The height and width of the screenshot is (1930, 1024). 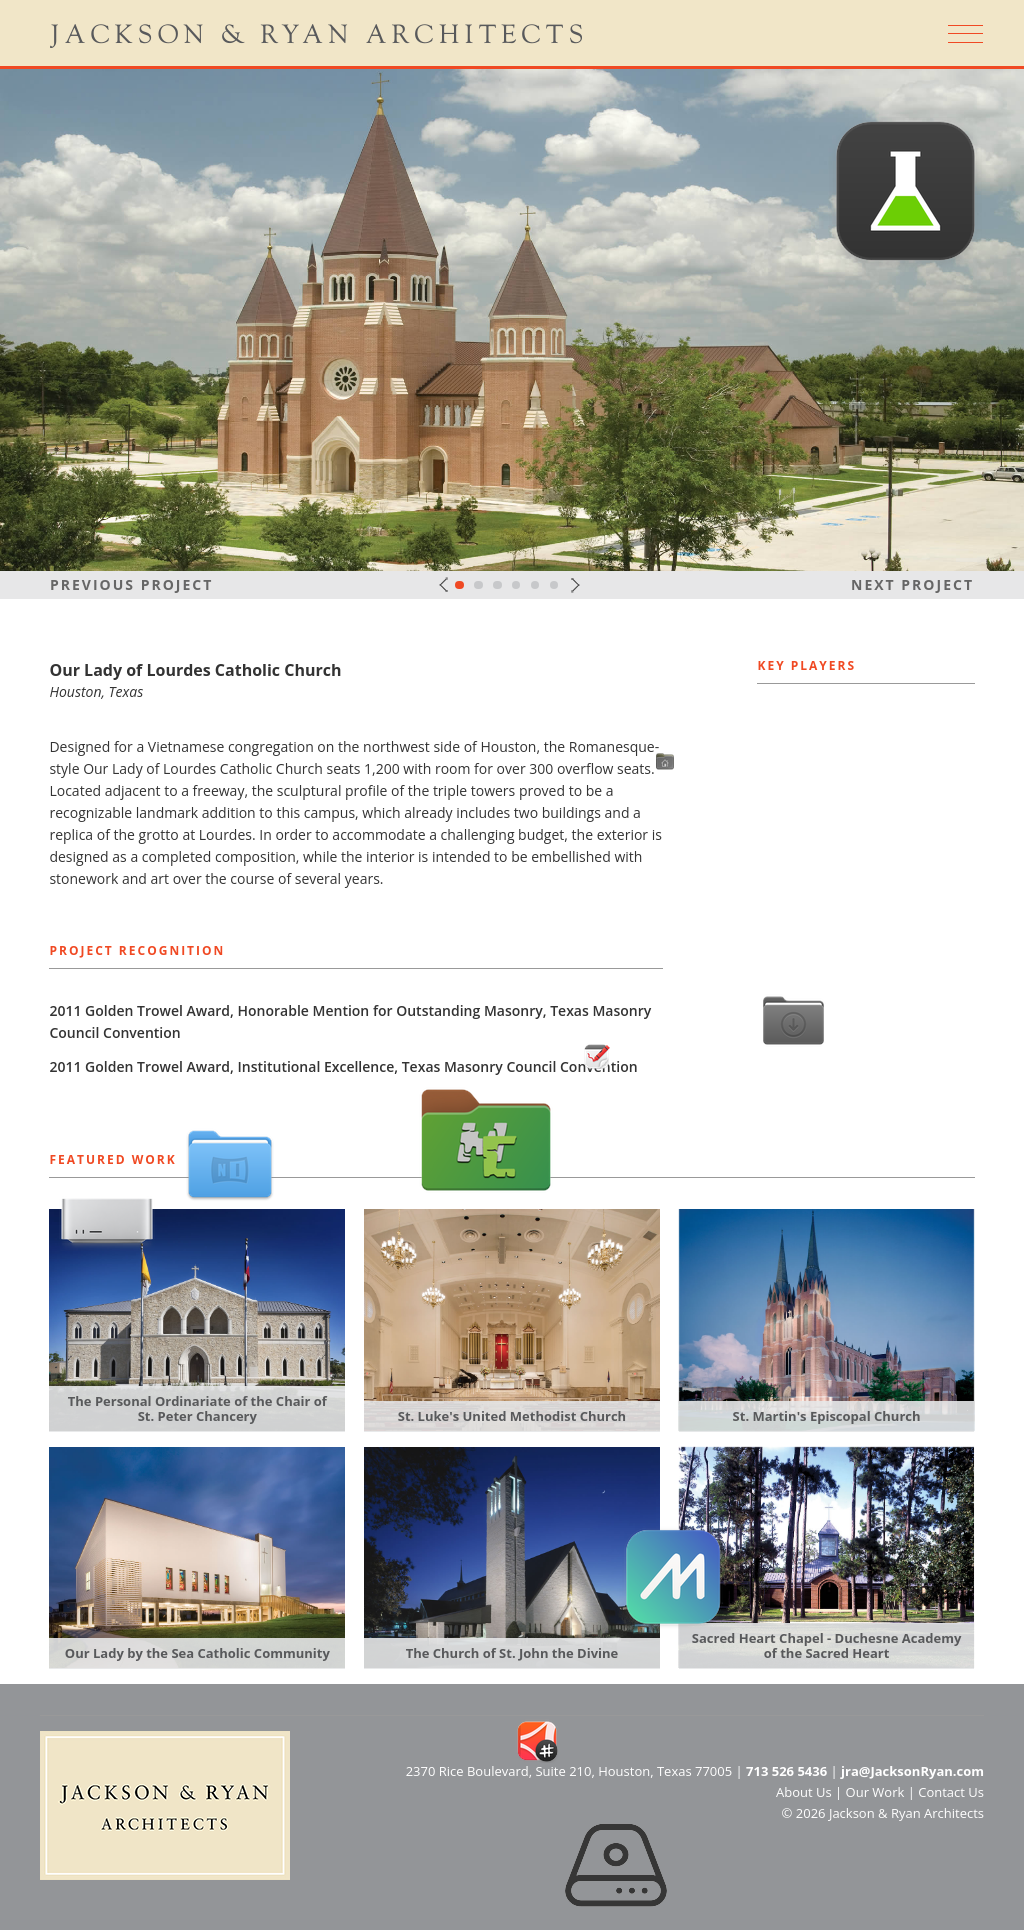 I want to click on indicates a firewire-connected hard drive, so click(x=616, y=1862).